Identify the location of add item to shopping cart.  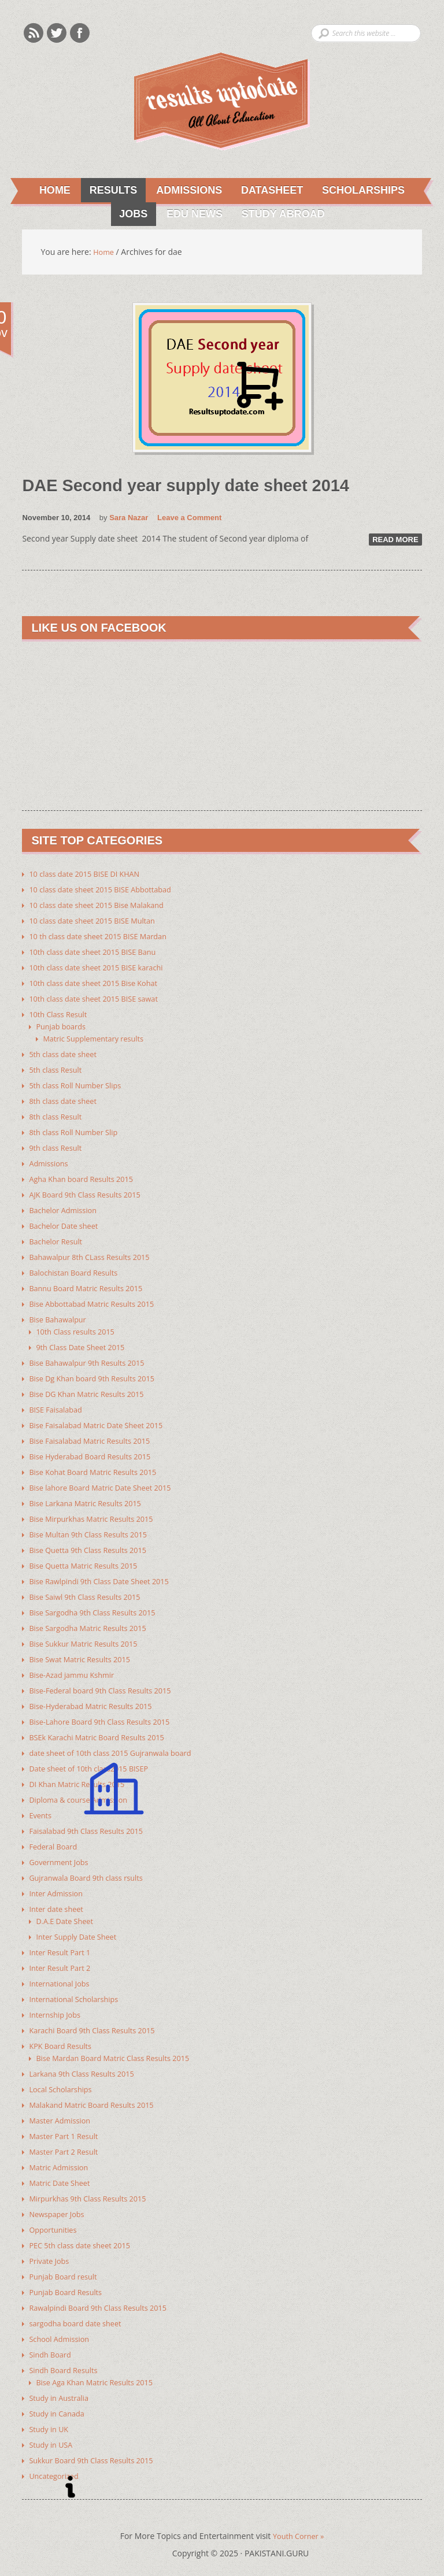
(258, 385).